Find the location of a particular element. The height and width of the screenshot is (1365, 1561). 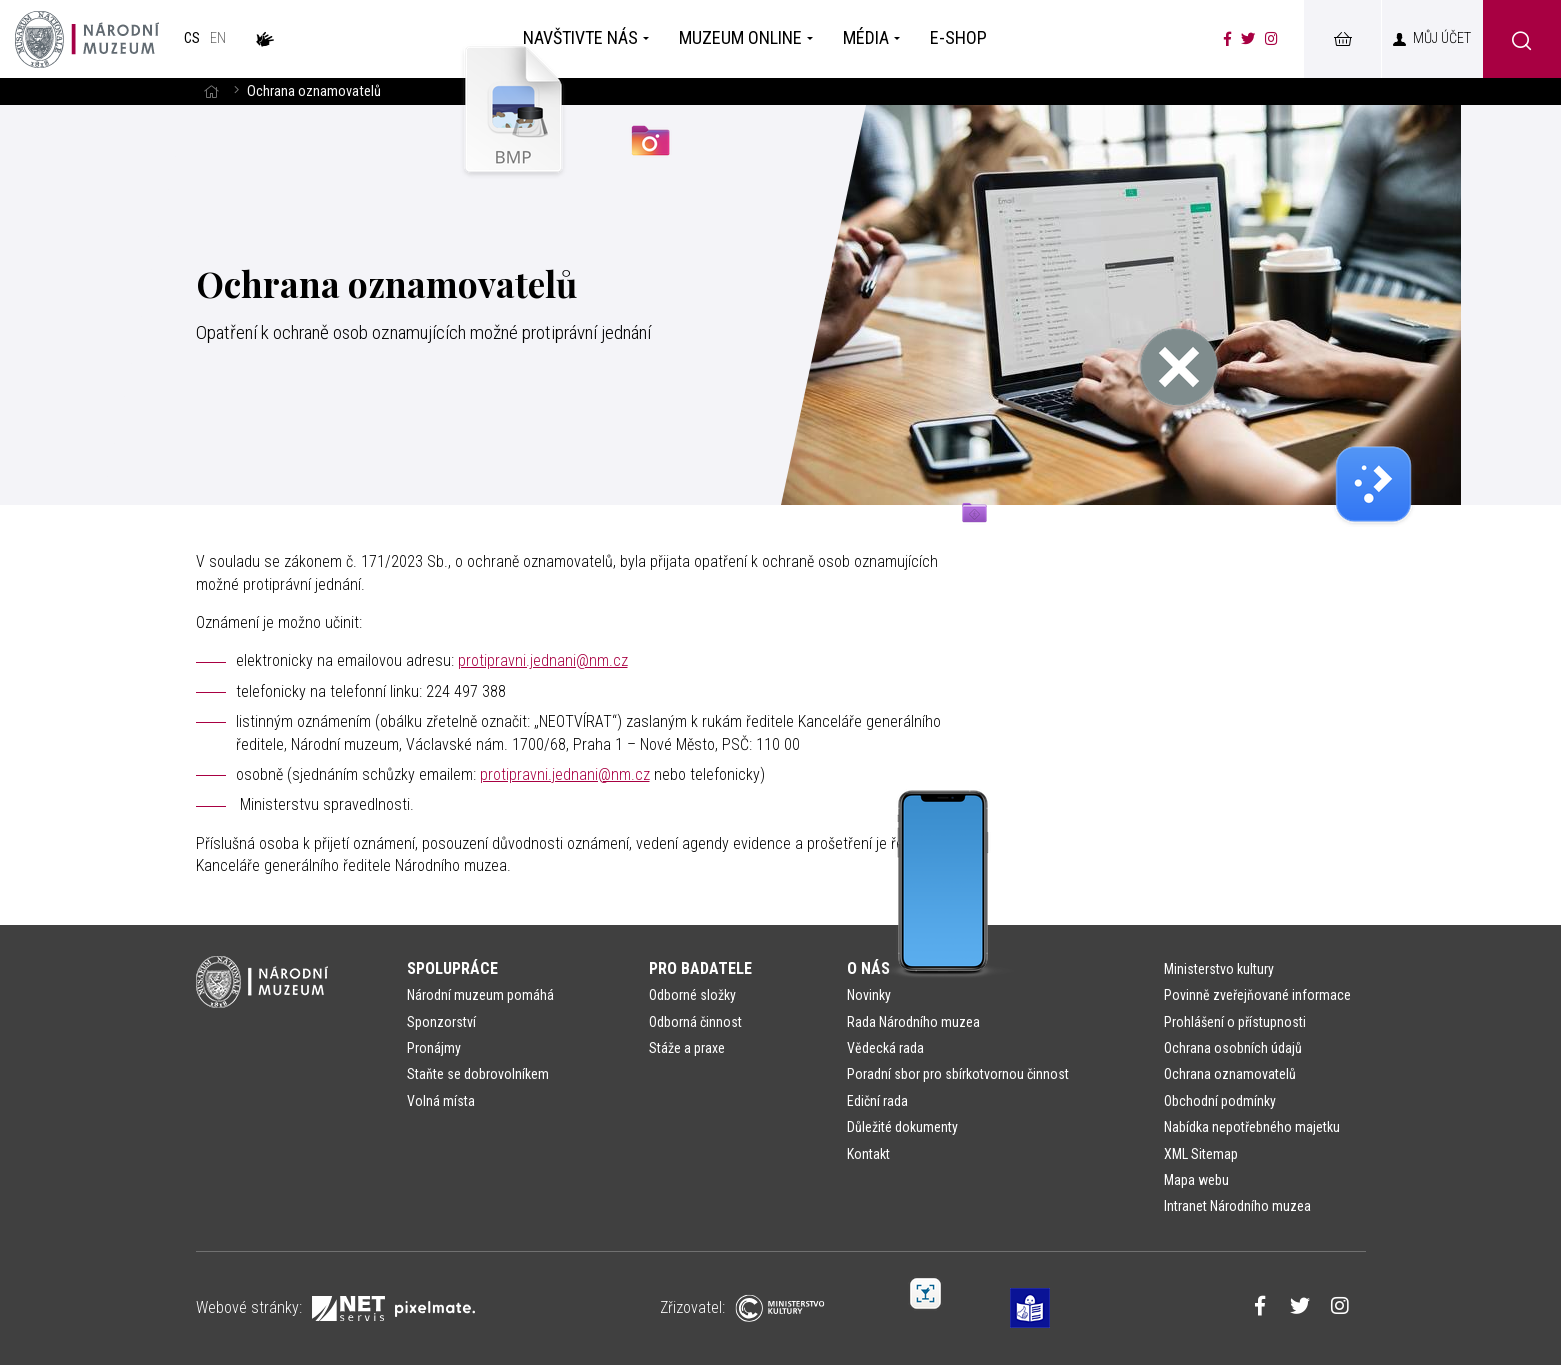

open nomacs image viewer is located at coordinates (925, 1293).